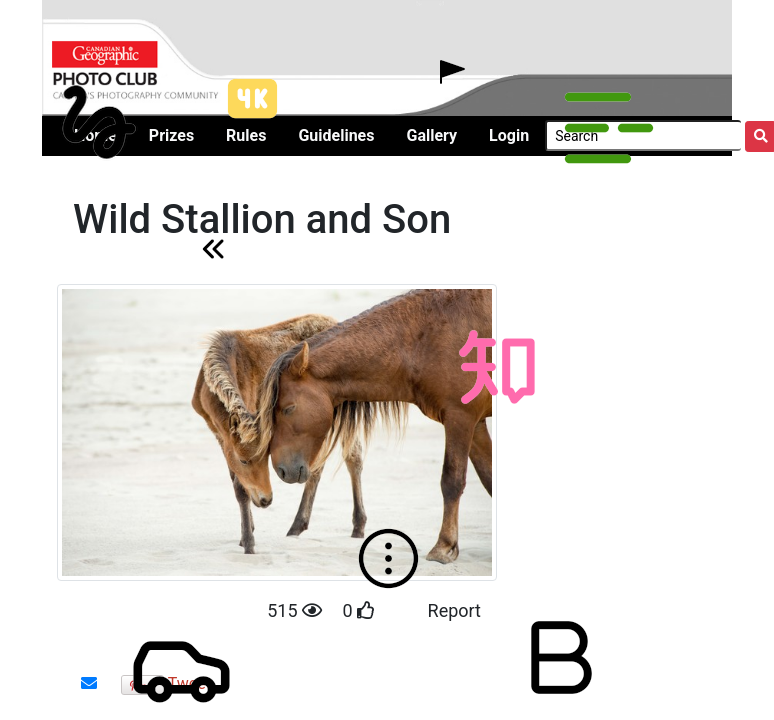  I want to click on go back to the beginning, so click(214, 249).